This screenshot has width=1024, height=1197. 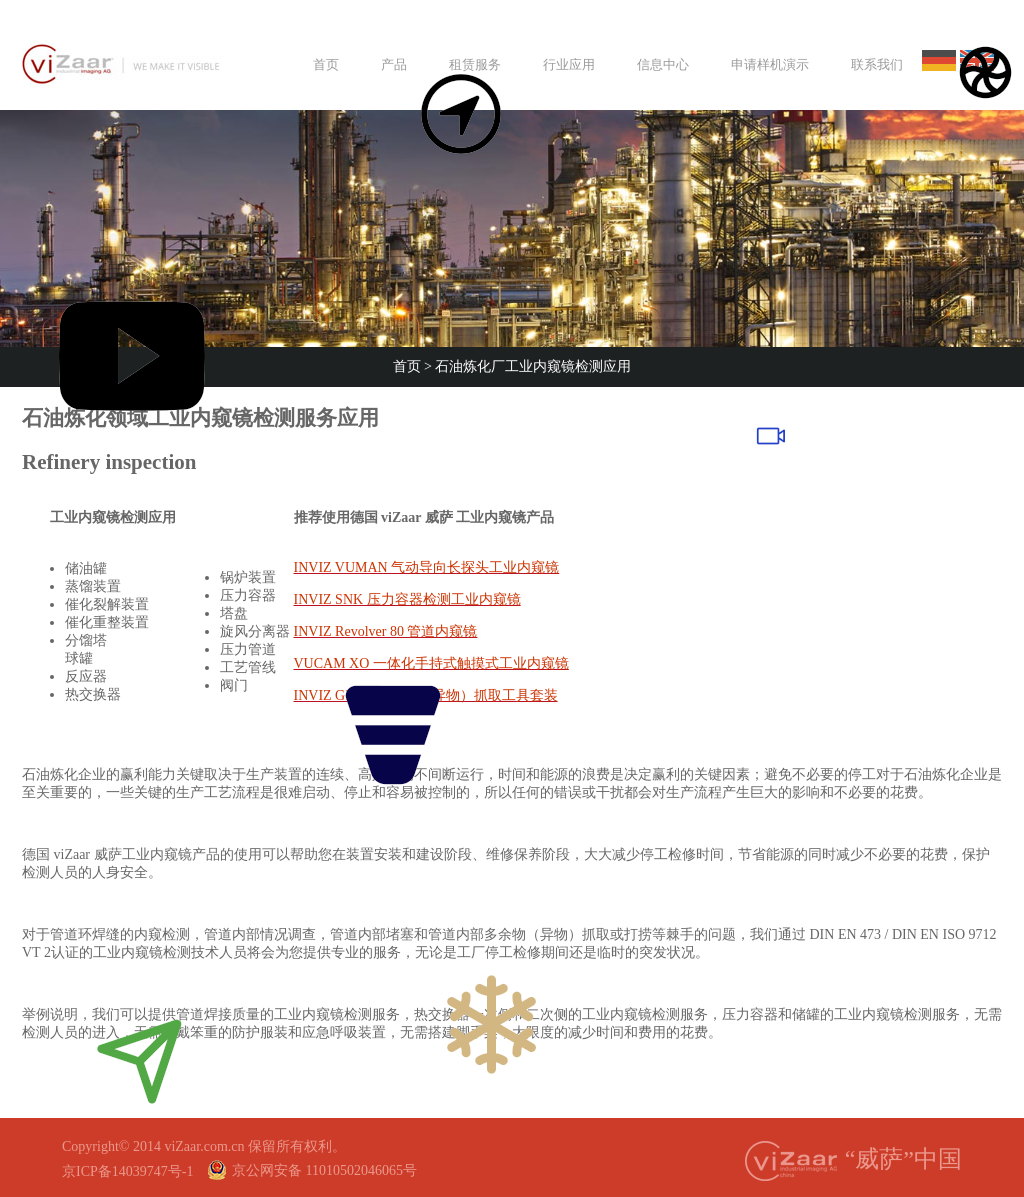 What do you see at coordinates (132, 356) in the screenshot?
I see `open YouTube app` at bounding box center [132, 356].